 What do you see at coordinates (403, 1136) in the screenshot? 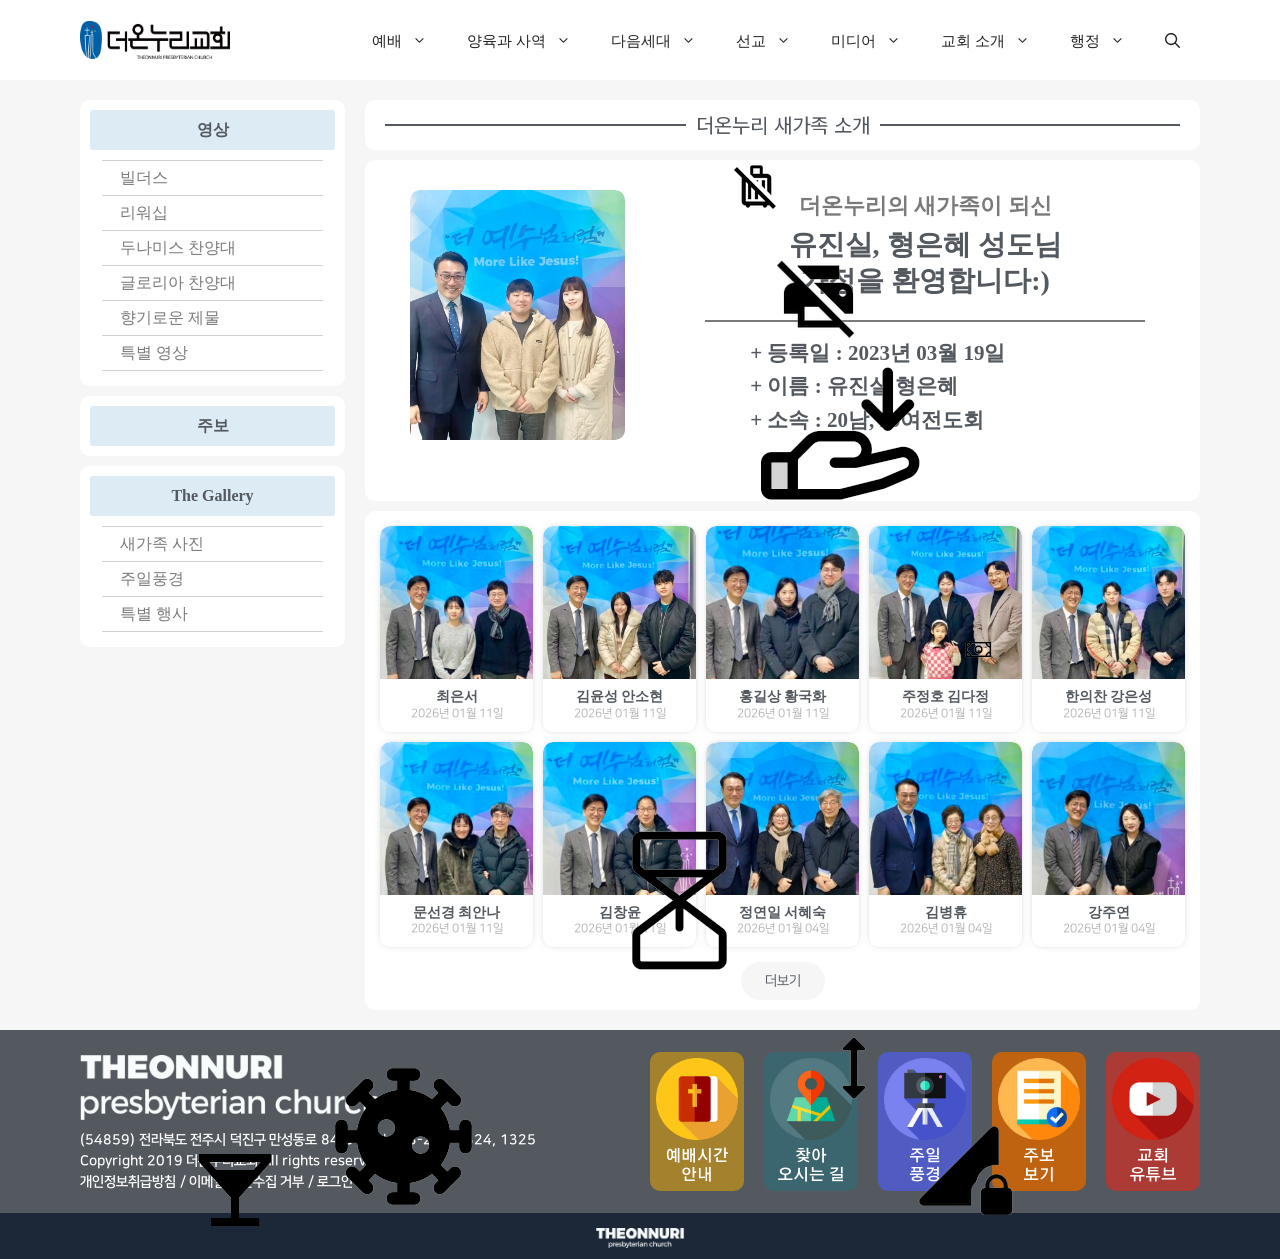
I see `indicates covid-19 related information or resources` at bounding box center [403, 1136].